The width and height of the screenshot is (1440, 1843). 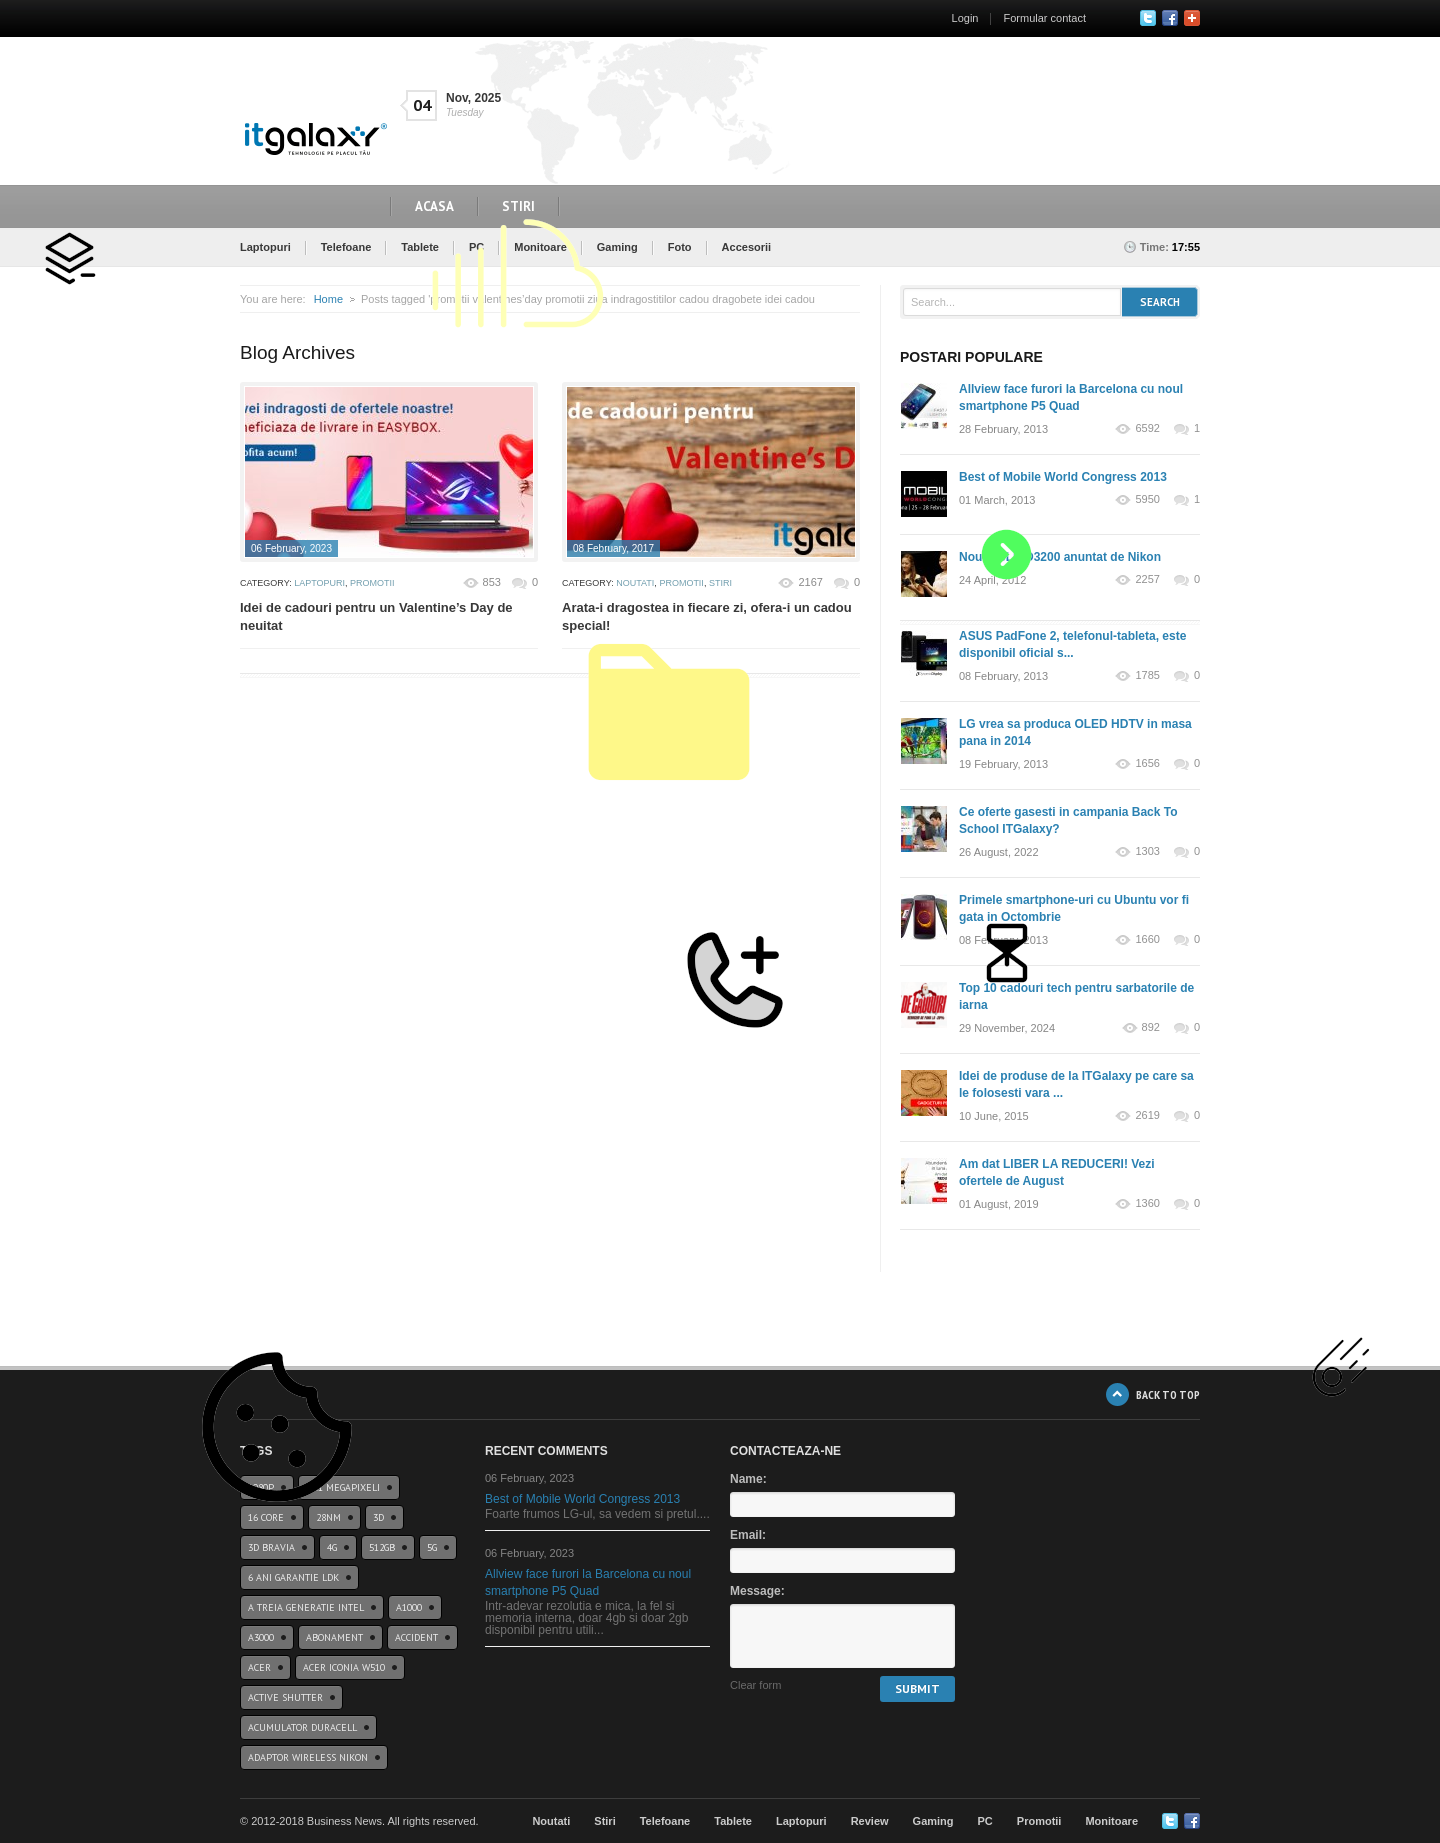 I want to click on open file folder, so click(x=669, y=712).